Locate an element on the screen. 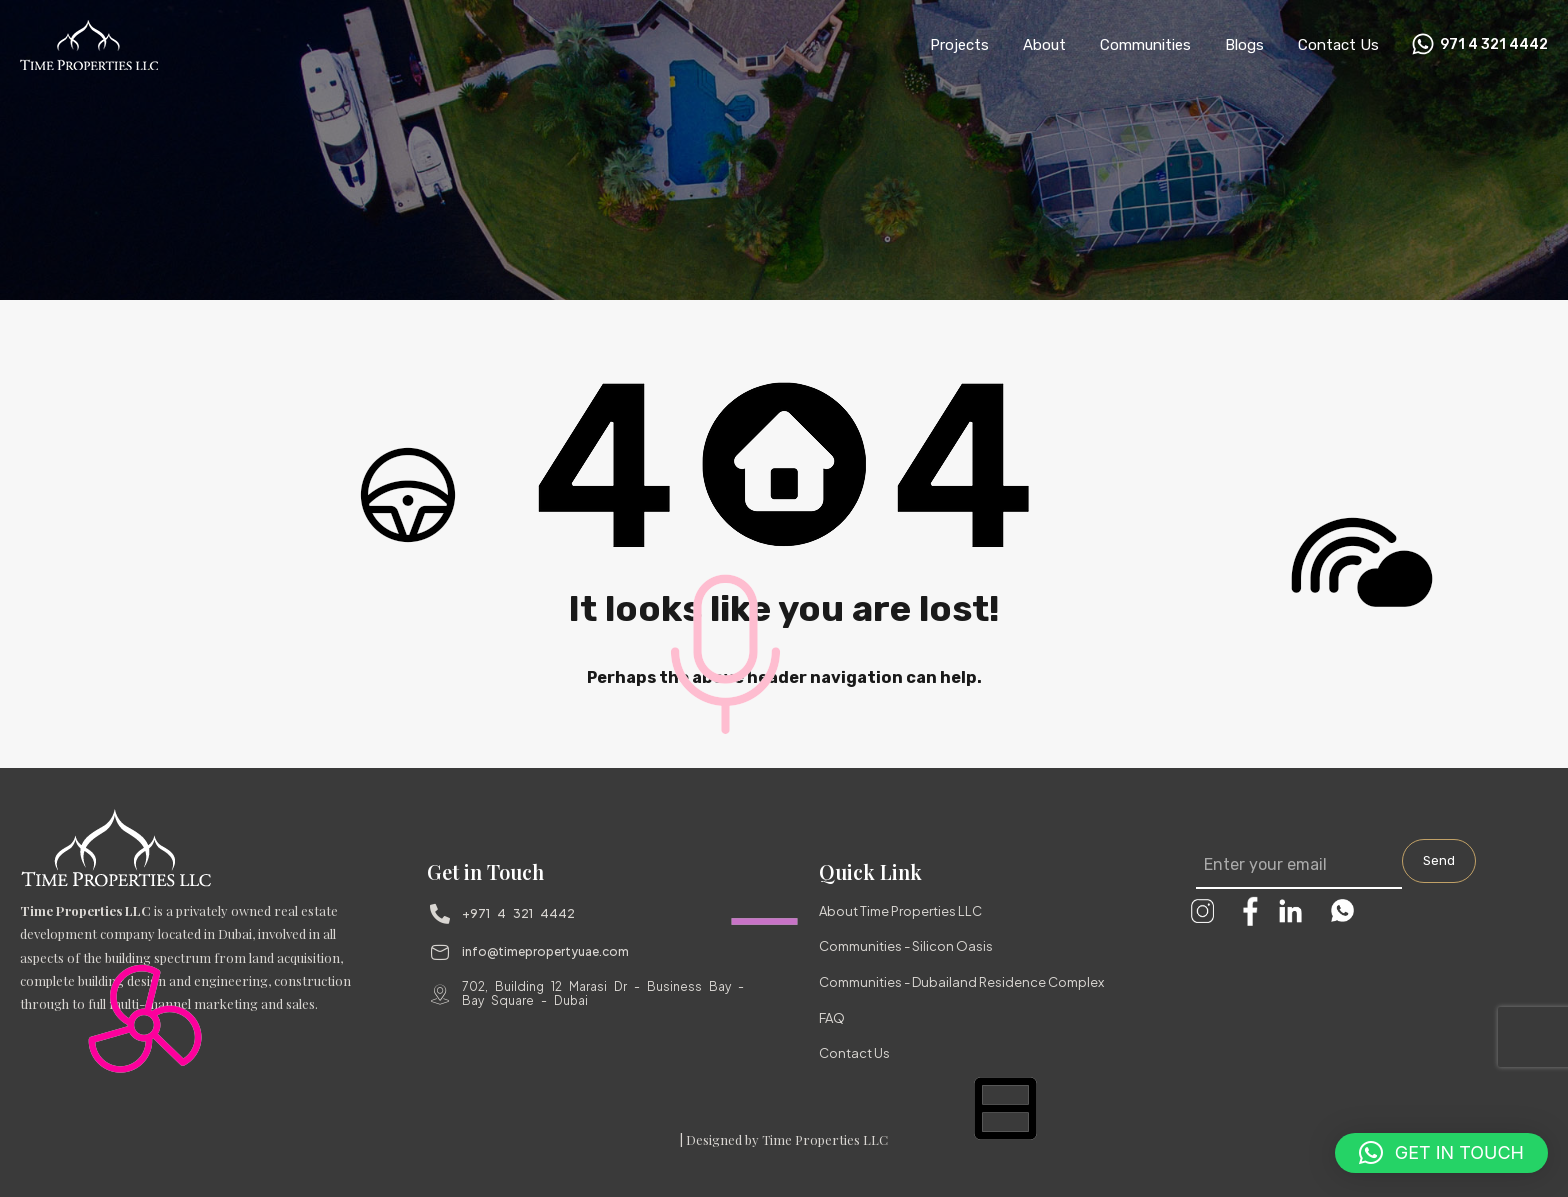 This screenshot has width=1568, height=1197. access driving or navigation mode is located at coordinates (408, 495).